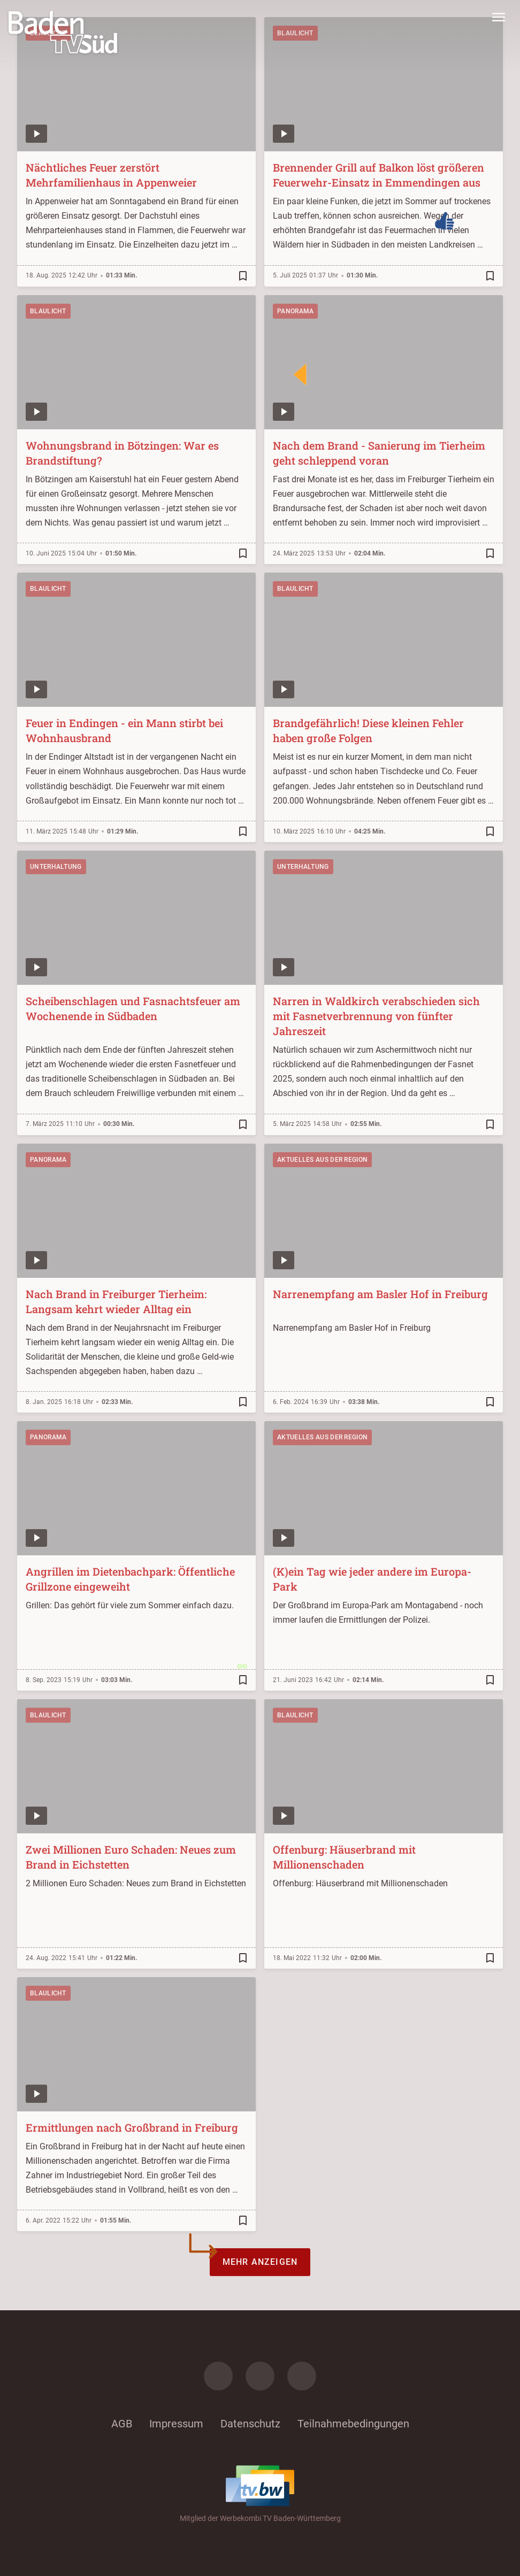 The height and width of the screenshot is (2576, 520). Describe the element at coordinates (445, 221) in the screenshot. I see `like or approve content` at that location.